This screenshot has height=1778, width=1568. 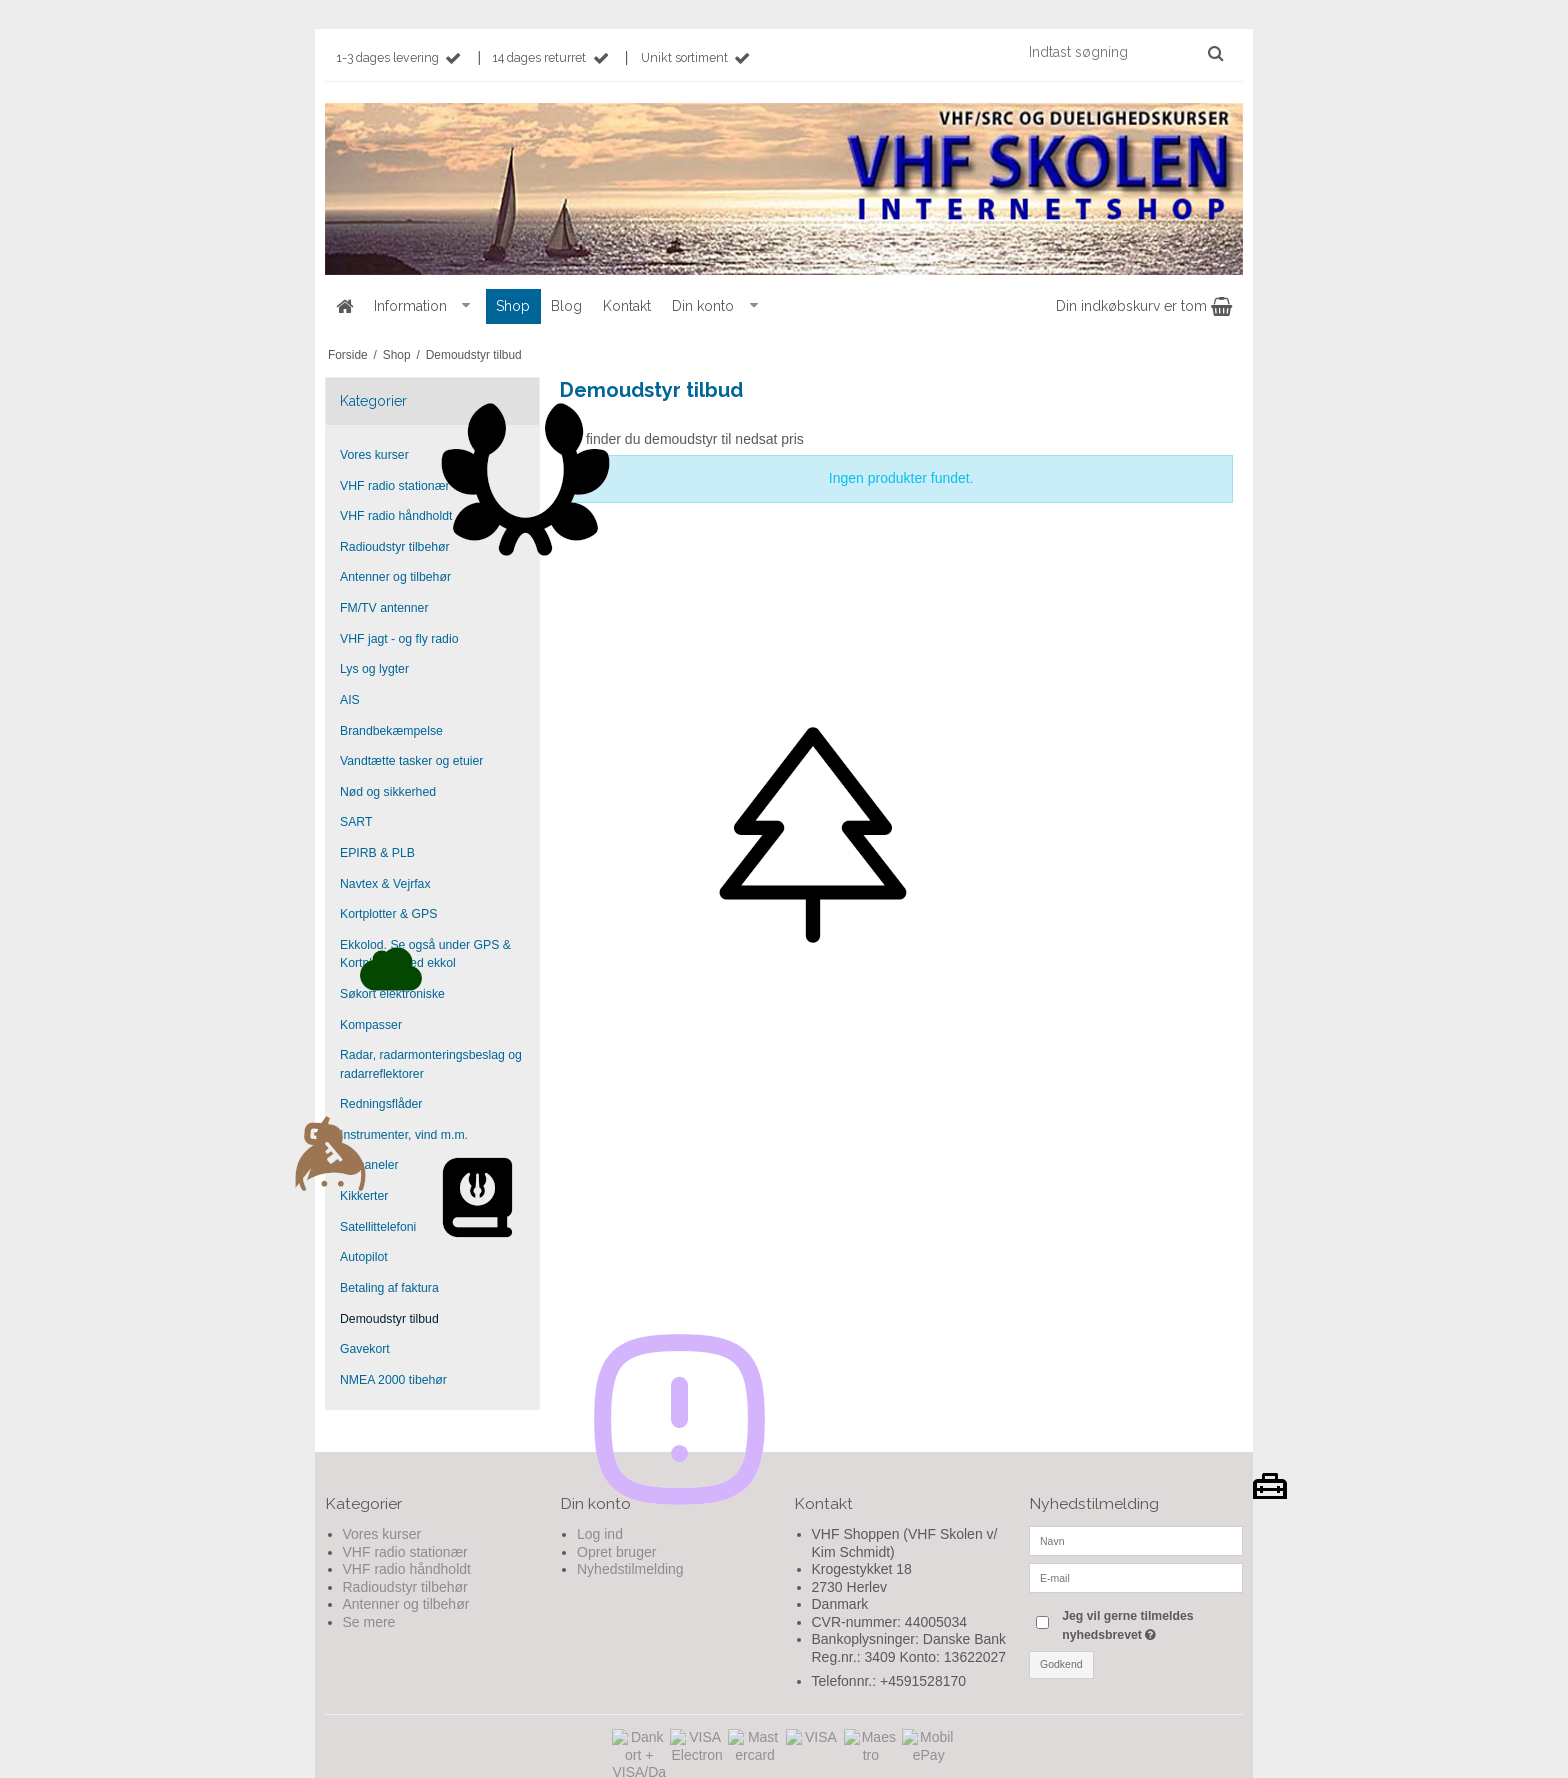 What do you see at coordinates (813, 835) in the screenshot?
I see `indicates parks or nature areas on a map` at bounding box center [813, 835].